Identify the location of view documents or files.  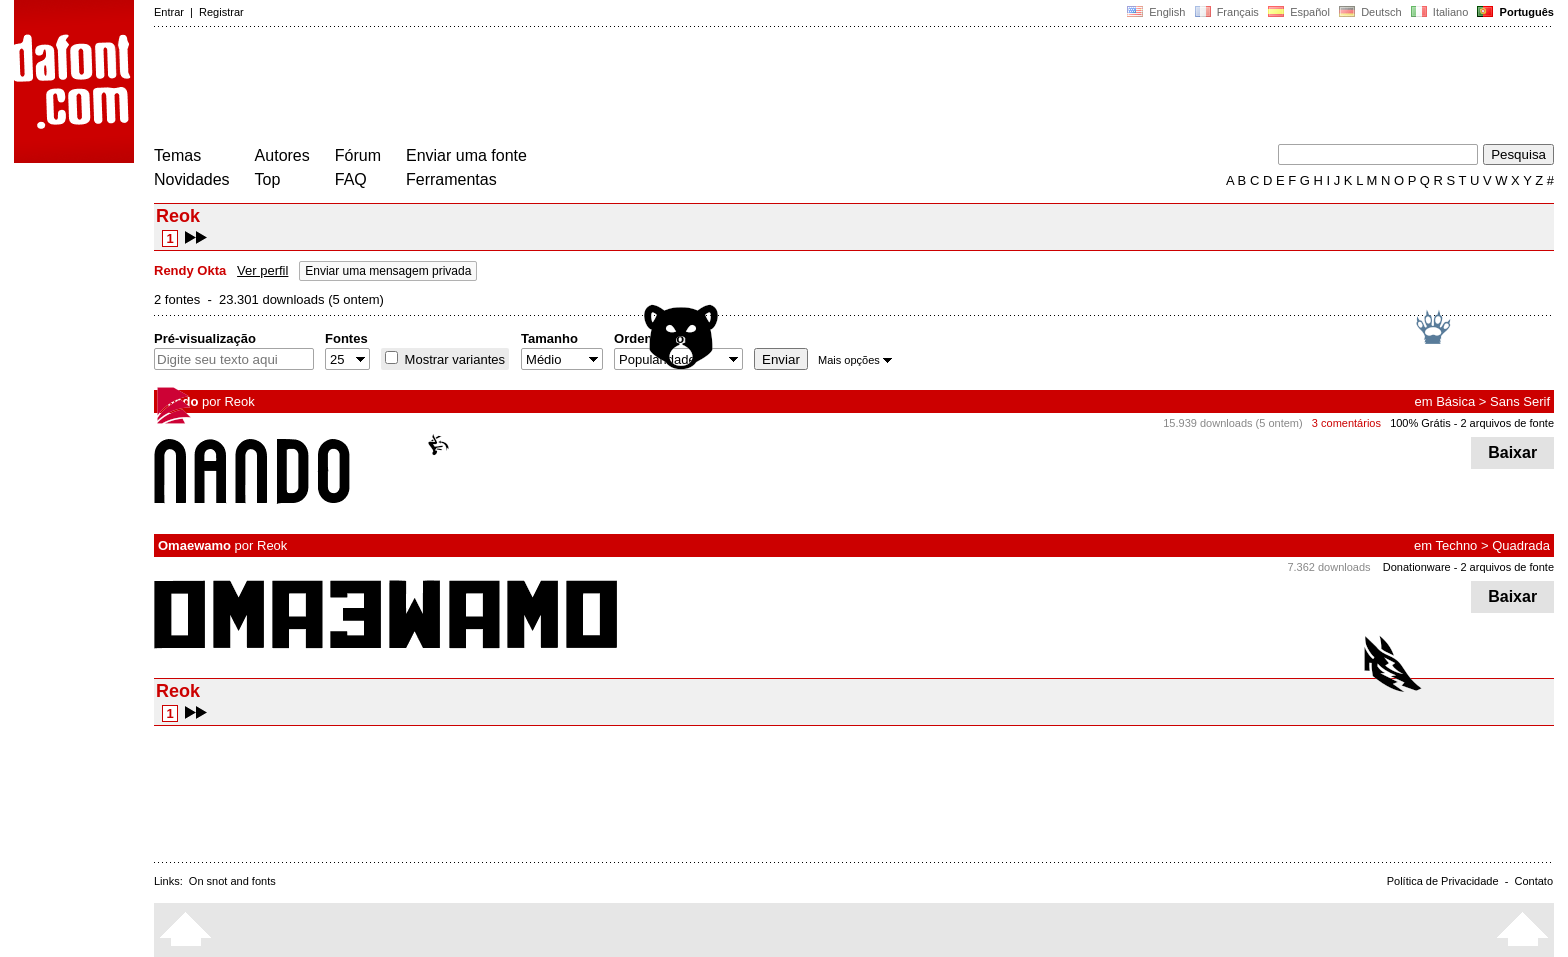
(175, 405).